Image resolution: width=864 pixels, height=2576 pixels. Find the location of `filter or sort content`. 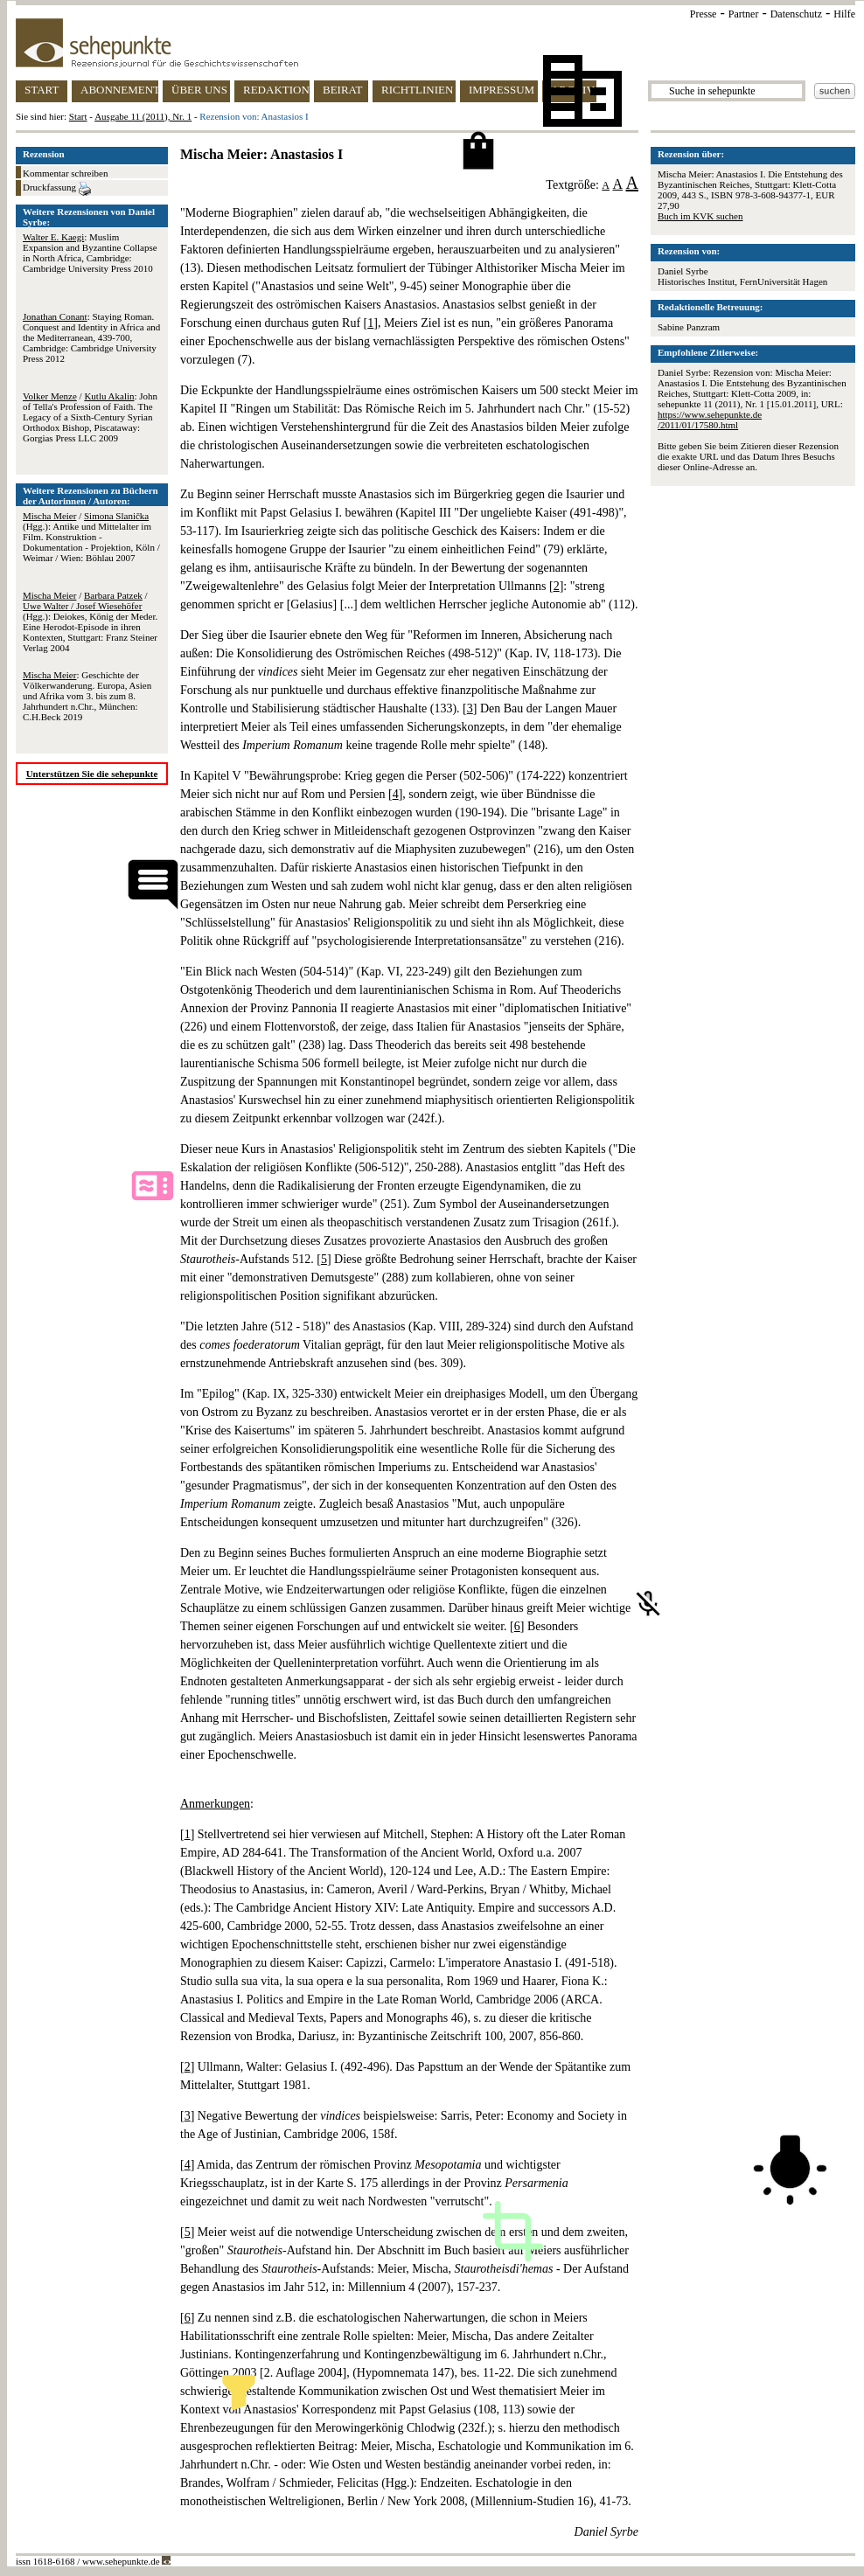

filter or sort content is located at coordinates (239, 2392).